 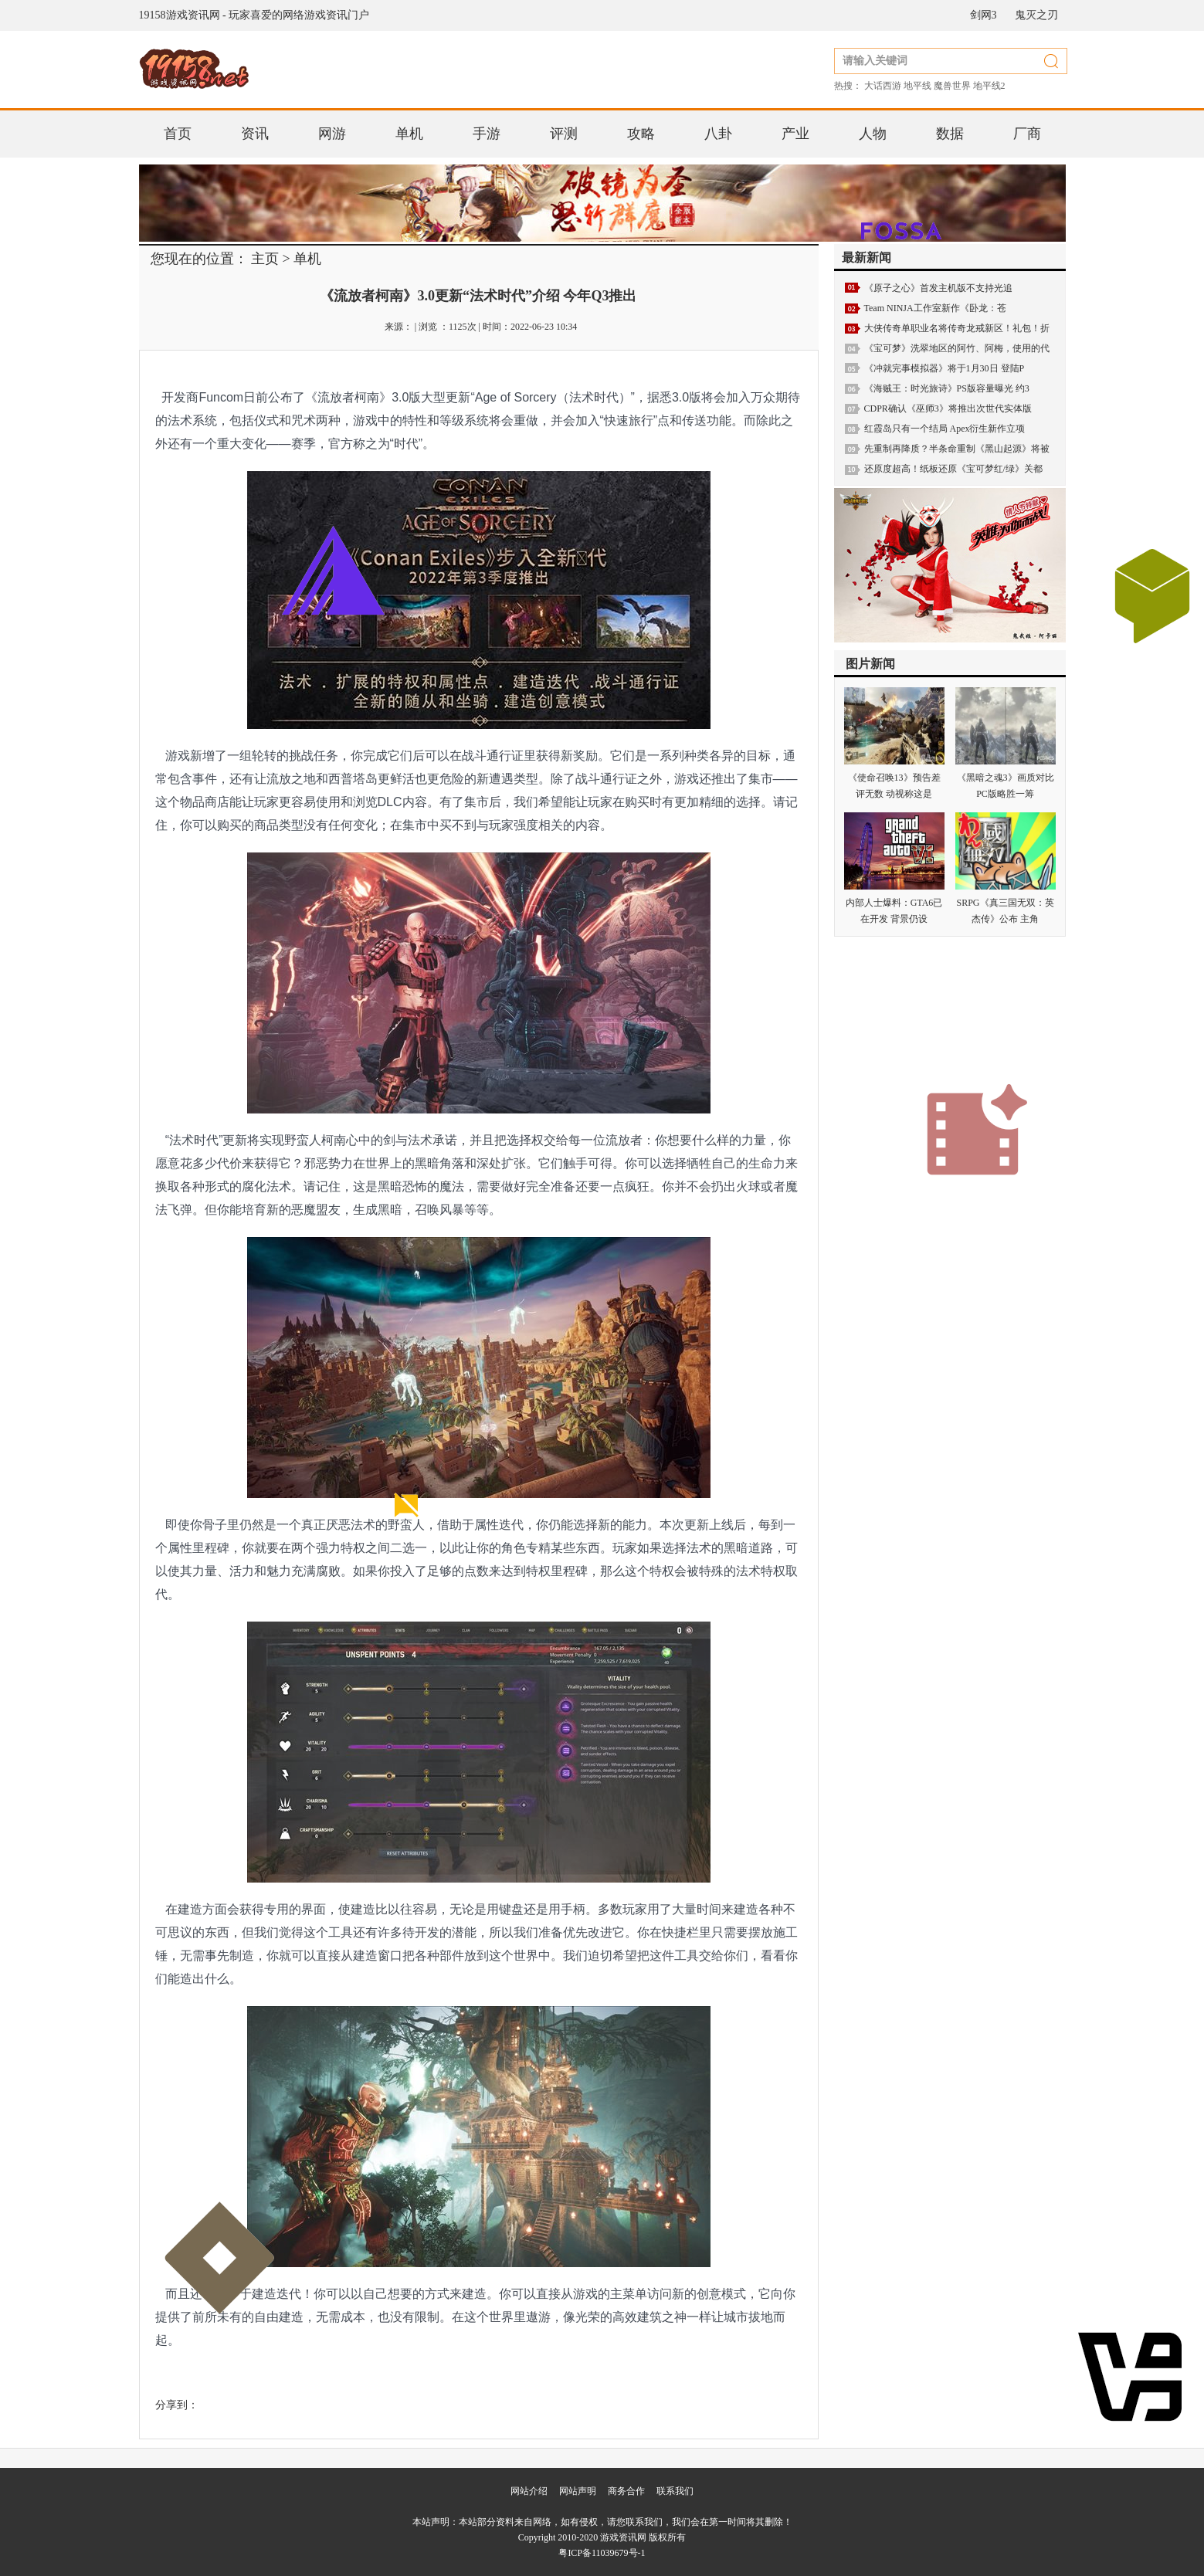 What do you see at coordinates (1152, 596) in the screenshot?
I see `access Google Dialogflow conversational AI platform` at bounding box center [1152, 596].